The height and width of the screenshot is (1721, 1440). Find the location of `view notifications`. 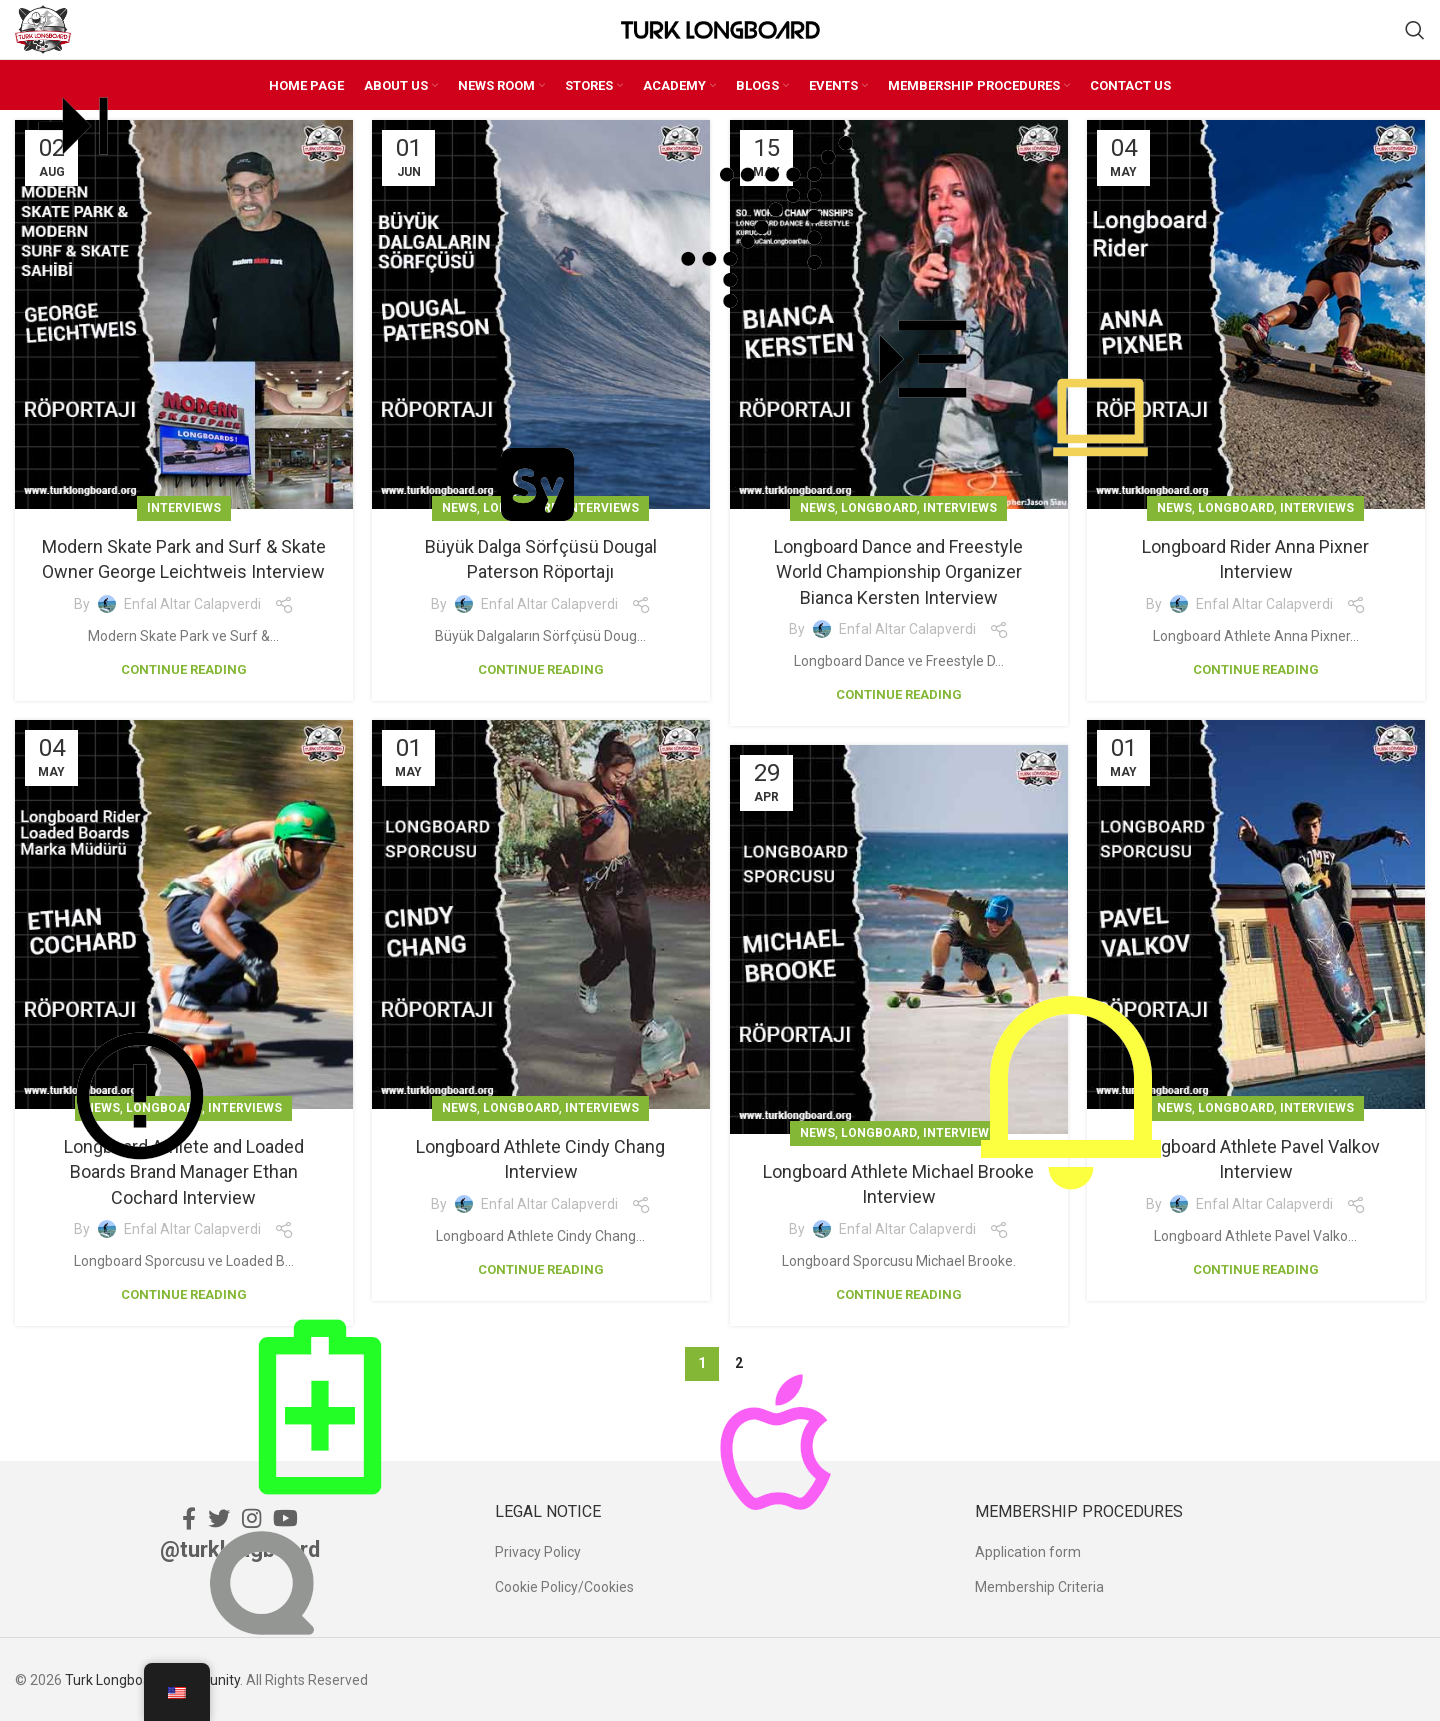

view notifications is located at coordinates (1071, 1086).